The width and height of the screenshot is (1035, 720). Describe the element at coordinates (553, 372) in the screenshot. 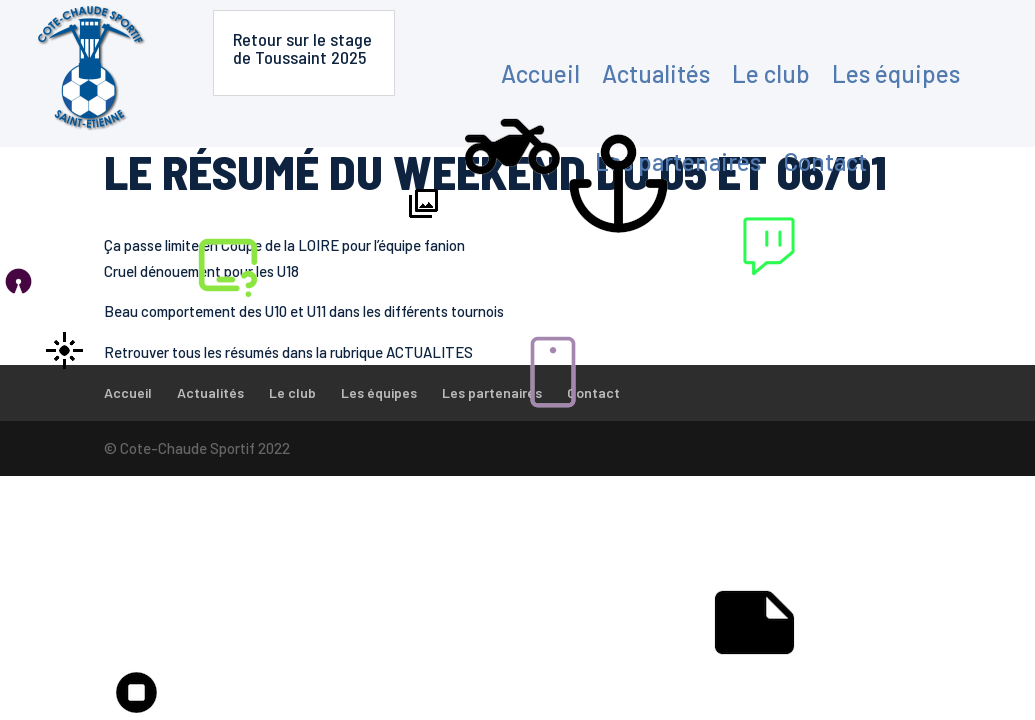

I see `access device camera through mobile` at that location.